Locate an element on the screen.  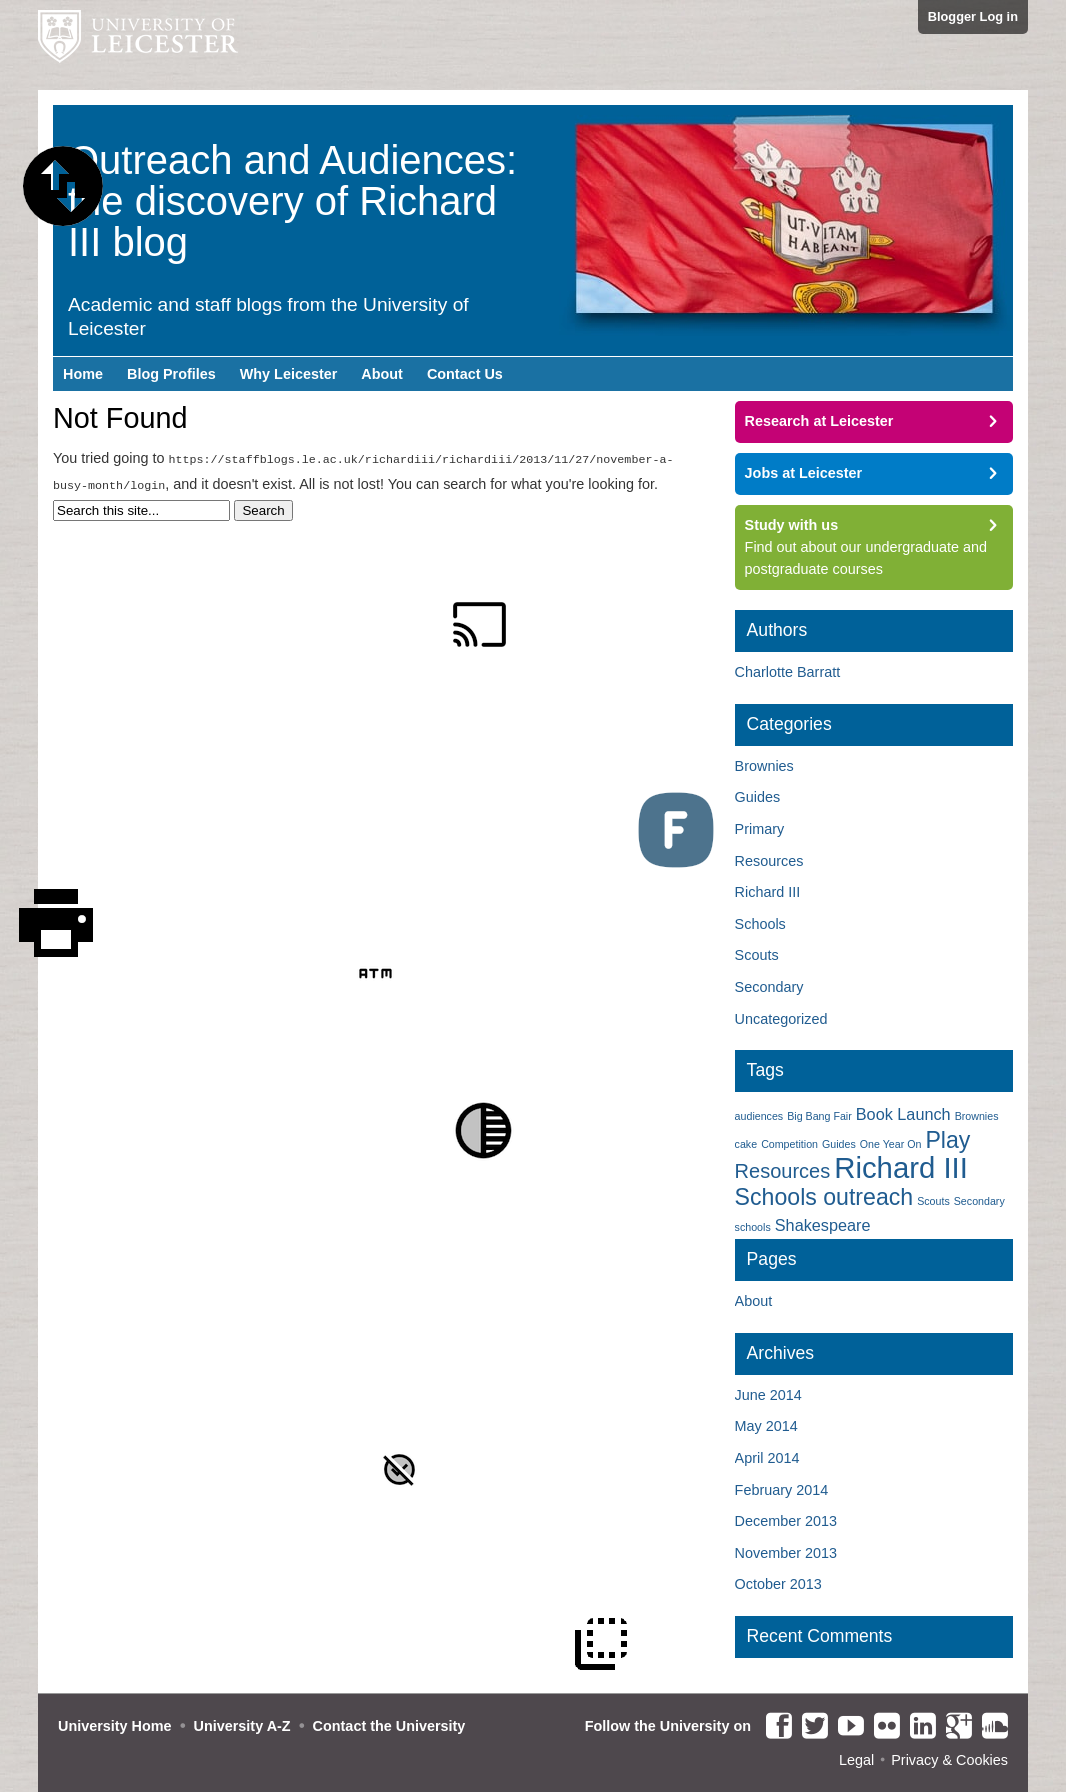
swap or reorder items vertically is located at coordinates (63, 186).